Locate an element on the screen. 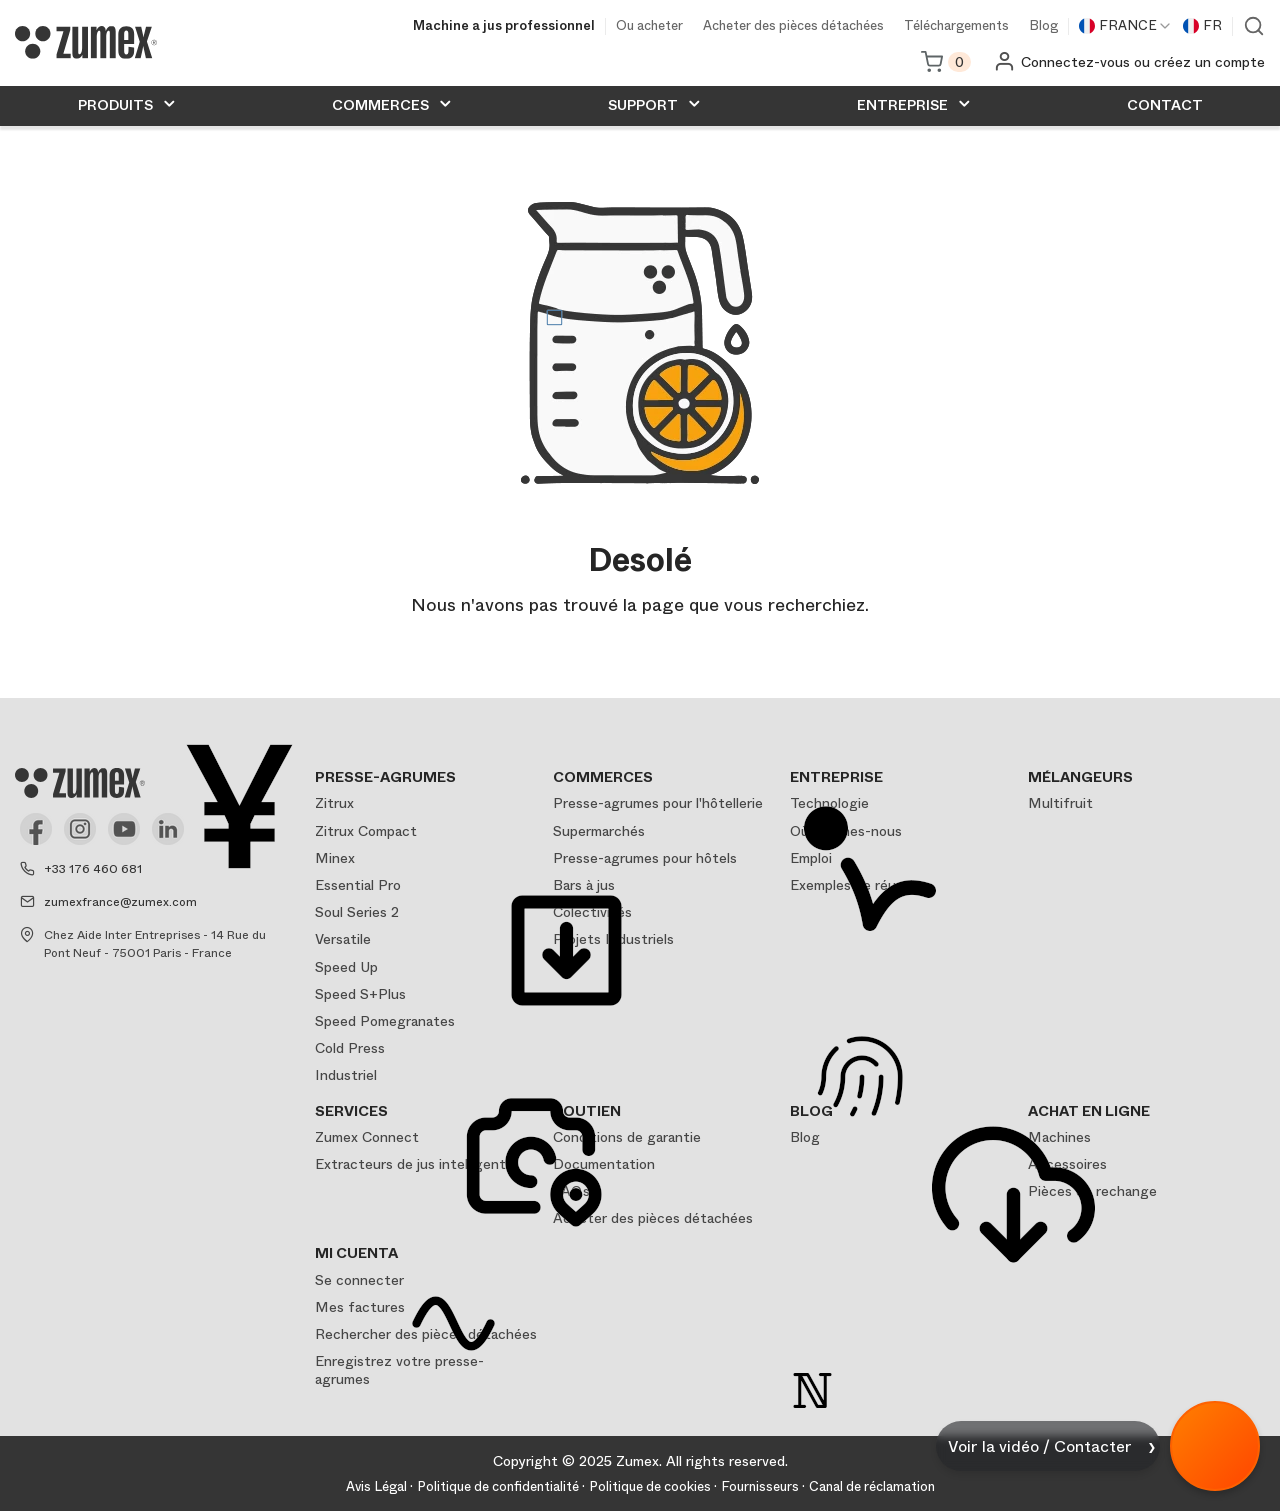 The image size is (1280, 1511). download file or content is located at coordinates (566, 950).